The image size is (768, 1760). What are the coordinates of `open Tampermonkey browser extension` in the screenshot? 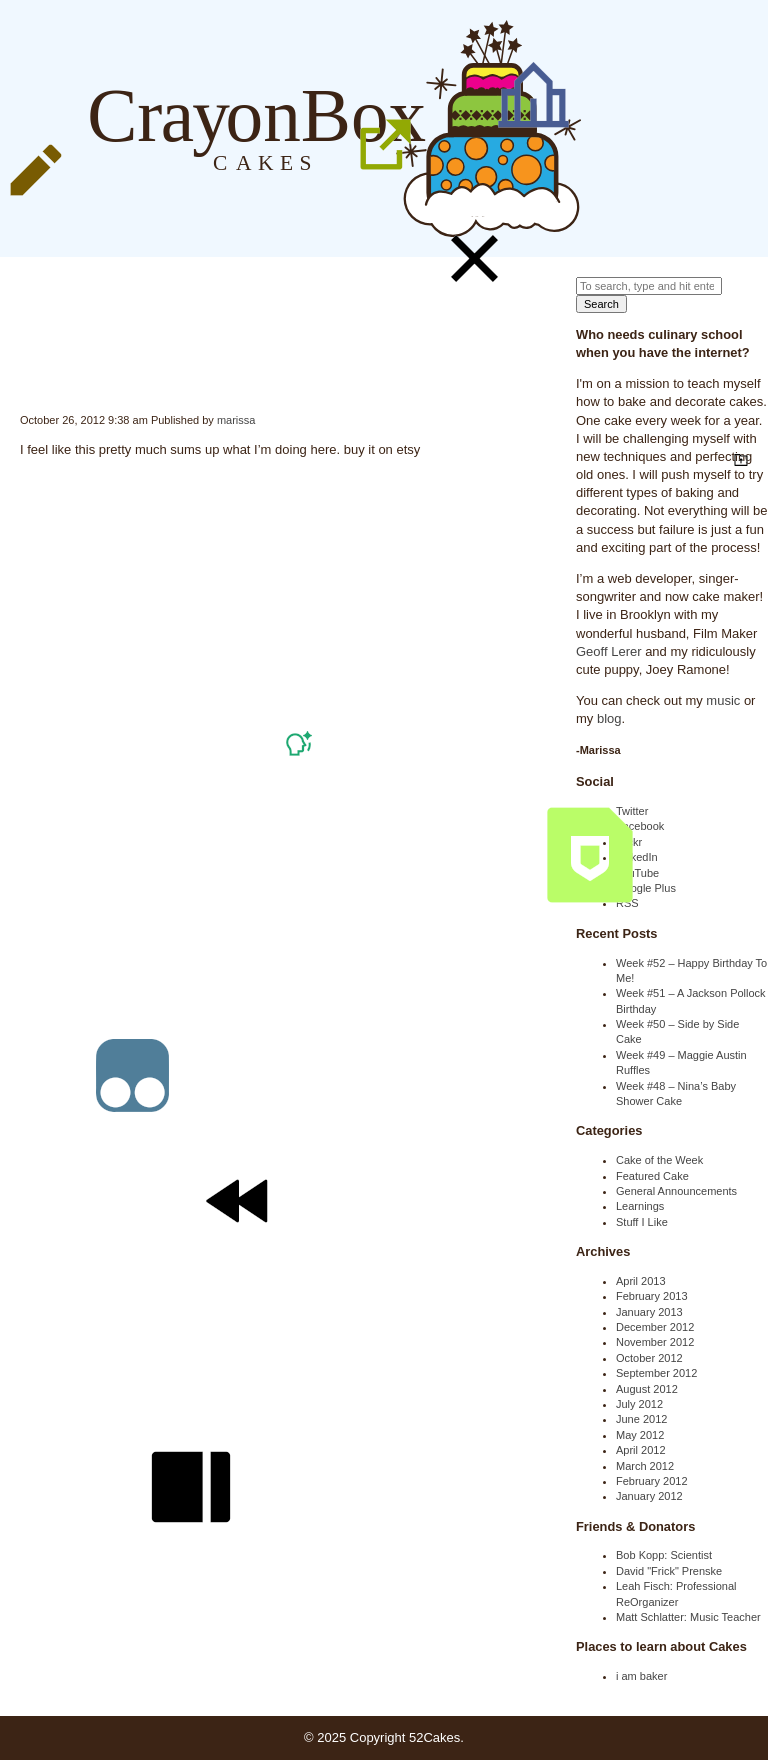 It's located at (132, 1075).